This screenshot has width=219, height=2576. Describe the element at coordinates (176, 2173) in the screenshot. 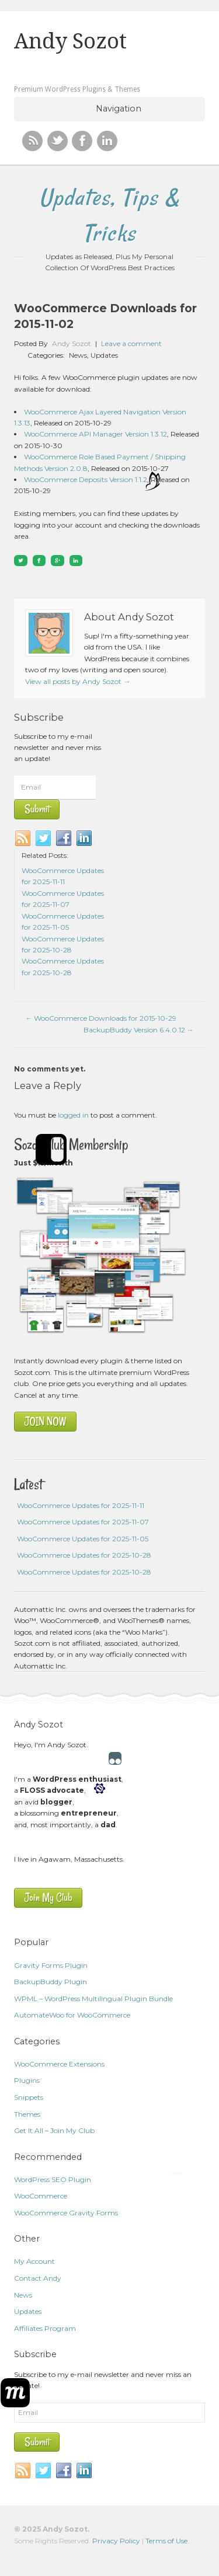

I see `apache freemarker template engine logo` at that location.